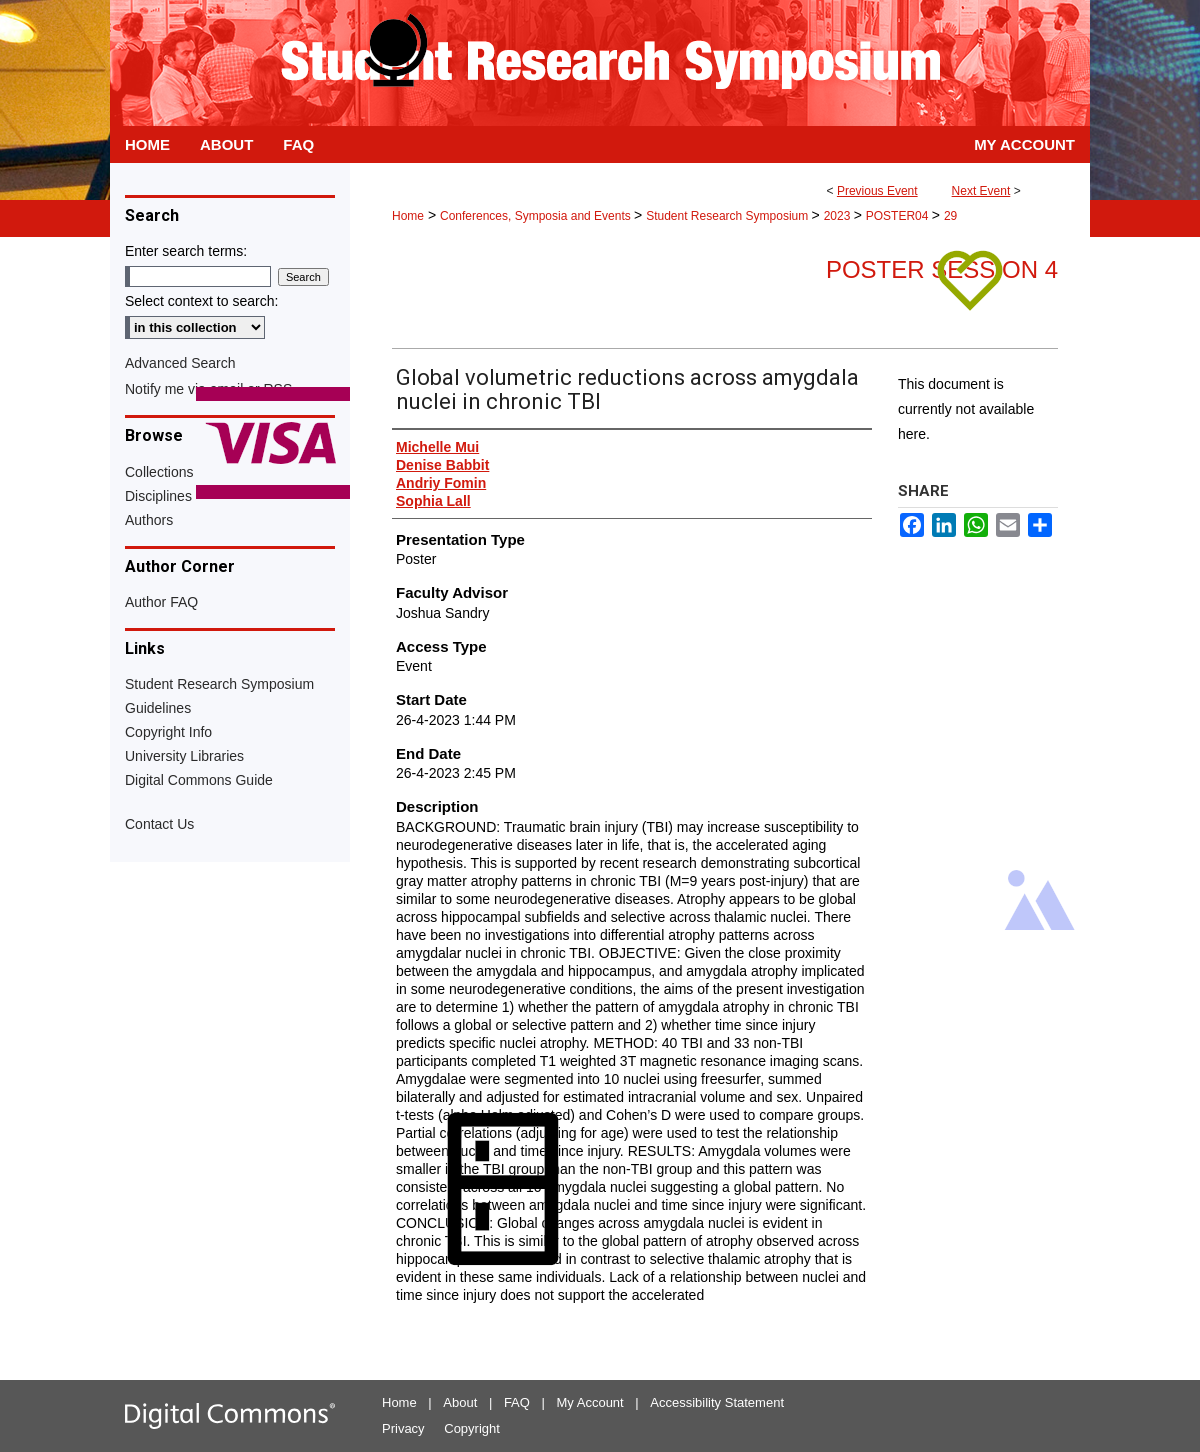 The width and height of the screenshot is (1200, 1452). I want to click on switch to landscape photo mode, so click(1038, 900).